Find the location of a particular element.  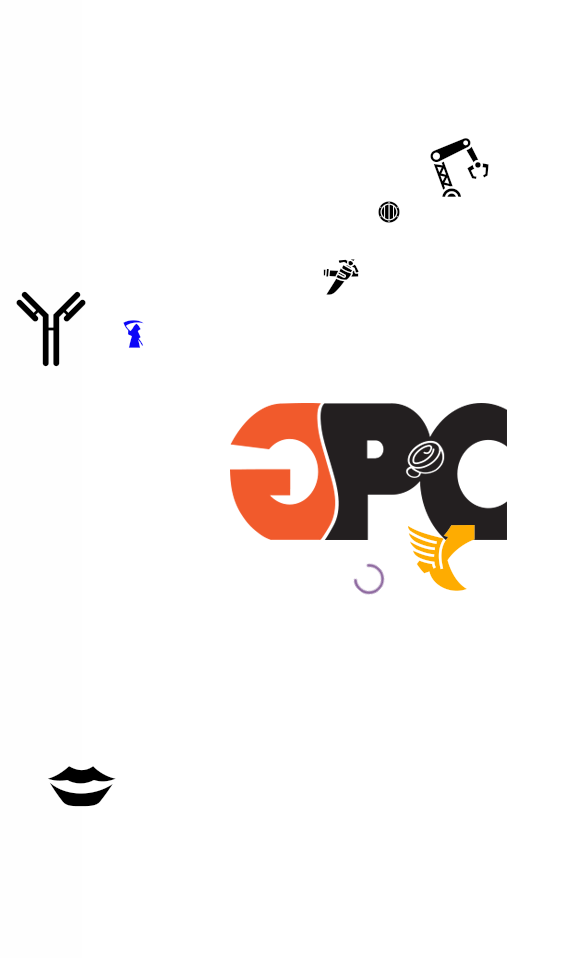

indicates death or game over state is located at coordinates (134, 334).